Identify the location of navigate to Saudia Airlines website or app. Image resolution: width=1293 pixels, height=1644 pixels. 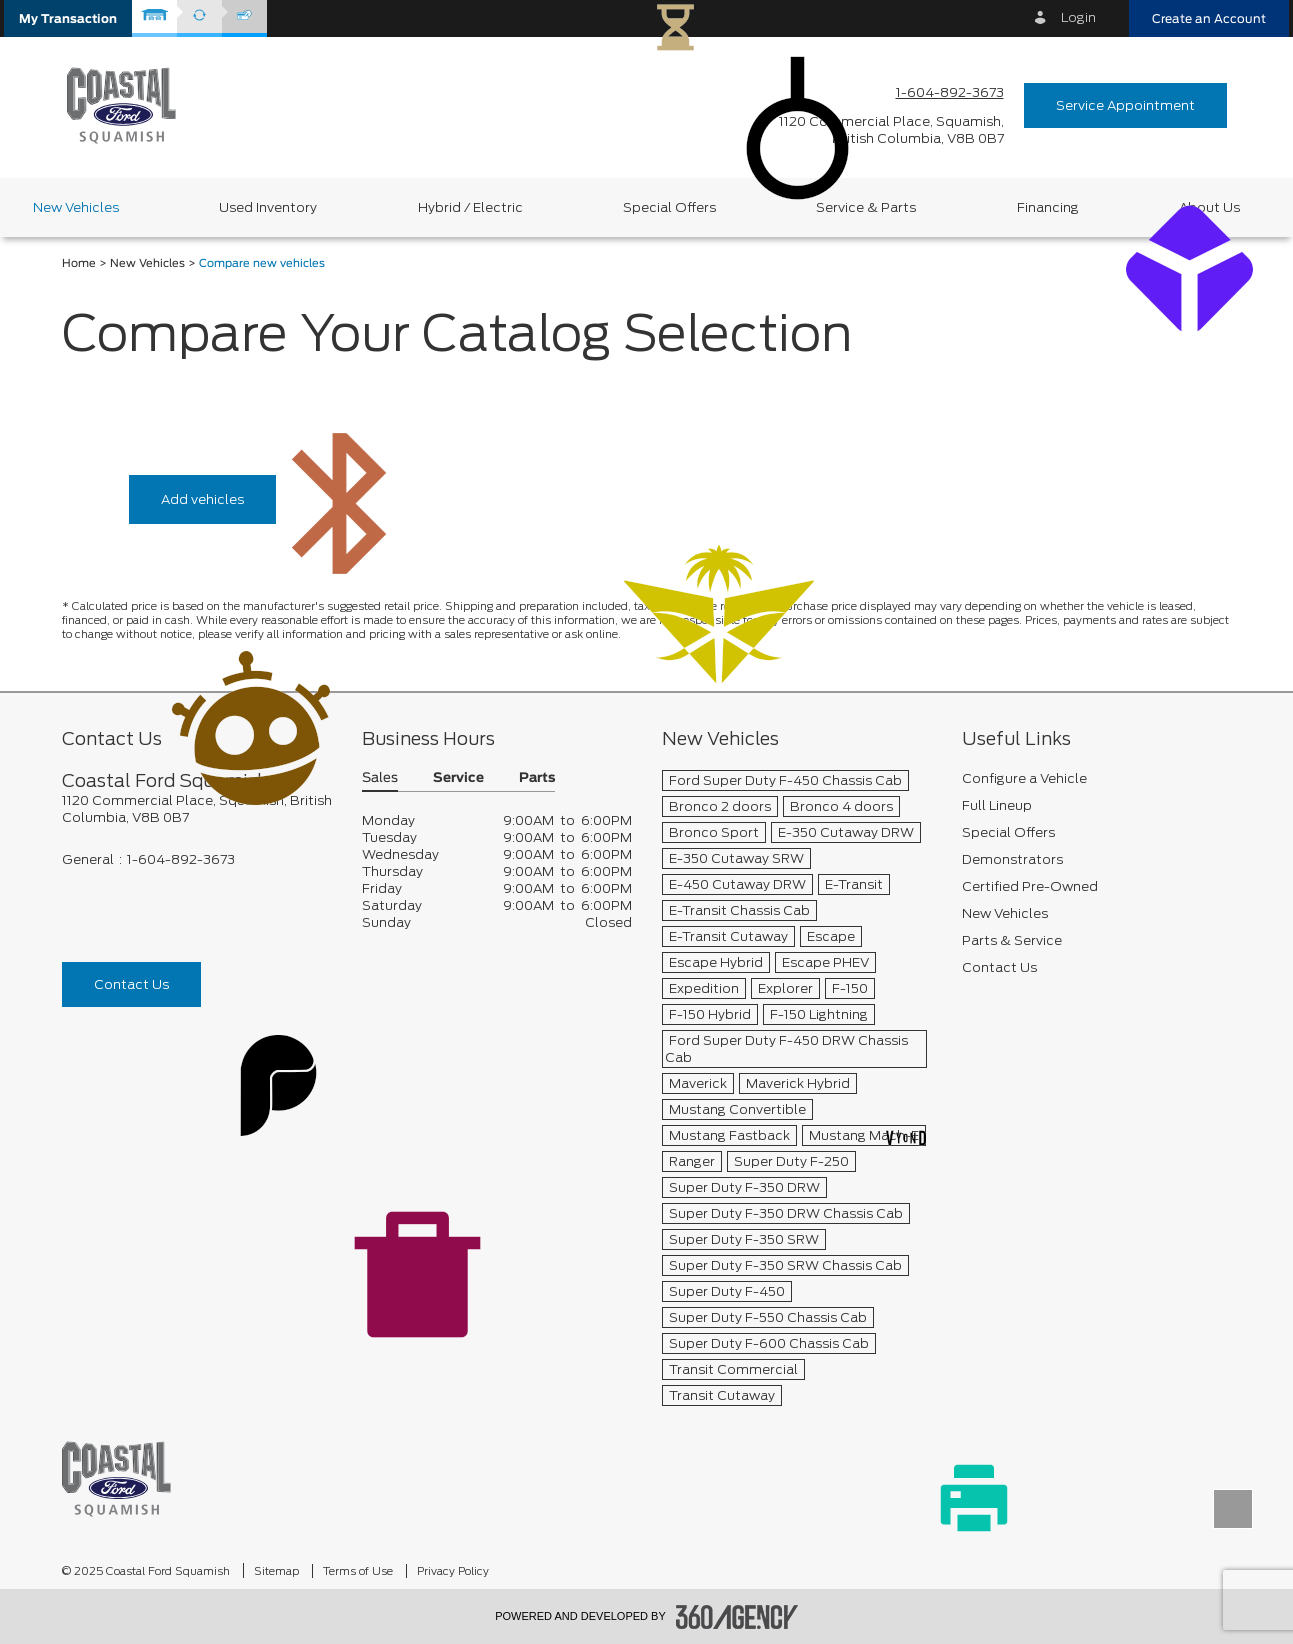
(719, 614).